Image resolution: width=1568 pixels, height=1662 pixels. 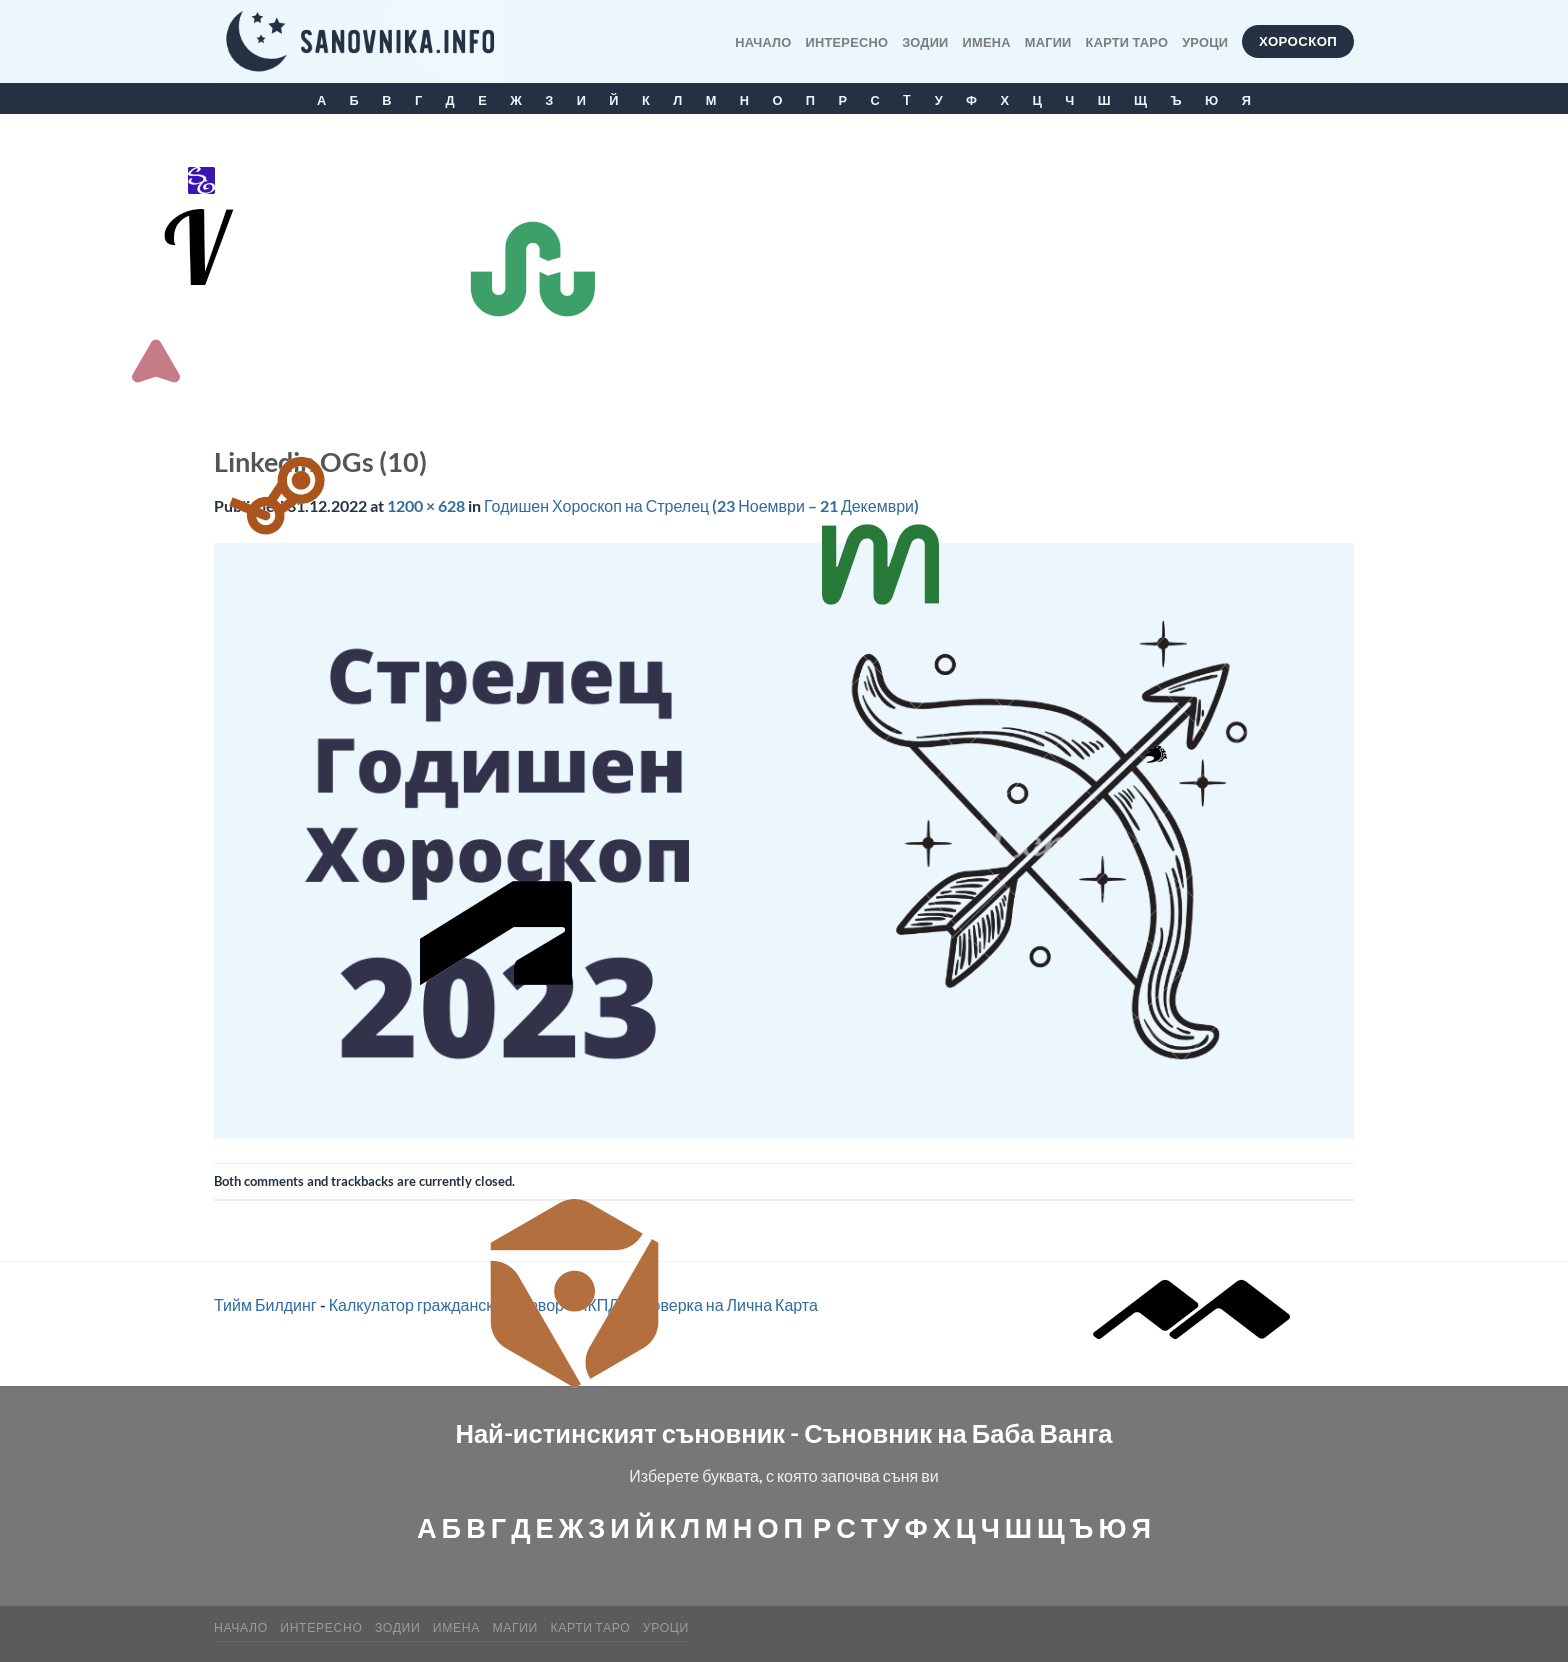 I want to click on stumbleupon logo, so click(x=534, y=269).